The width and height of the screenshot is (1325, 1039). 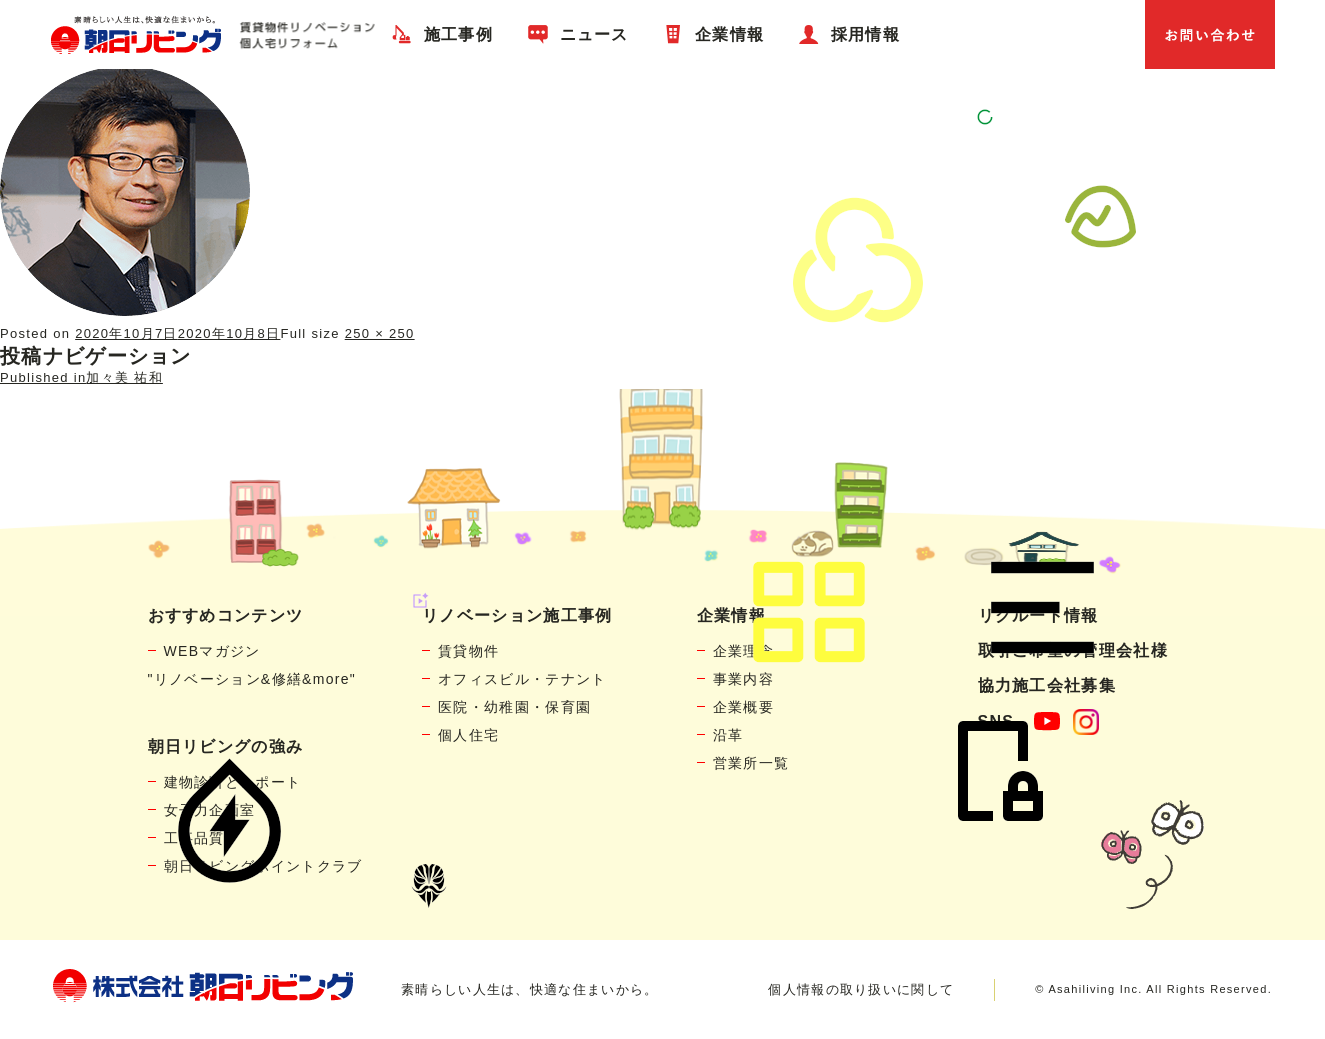 I want to click on open Basecamp app, so click(x=1100, y=216).